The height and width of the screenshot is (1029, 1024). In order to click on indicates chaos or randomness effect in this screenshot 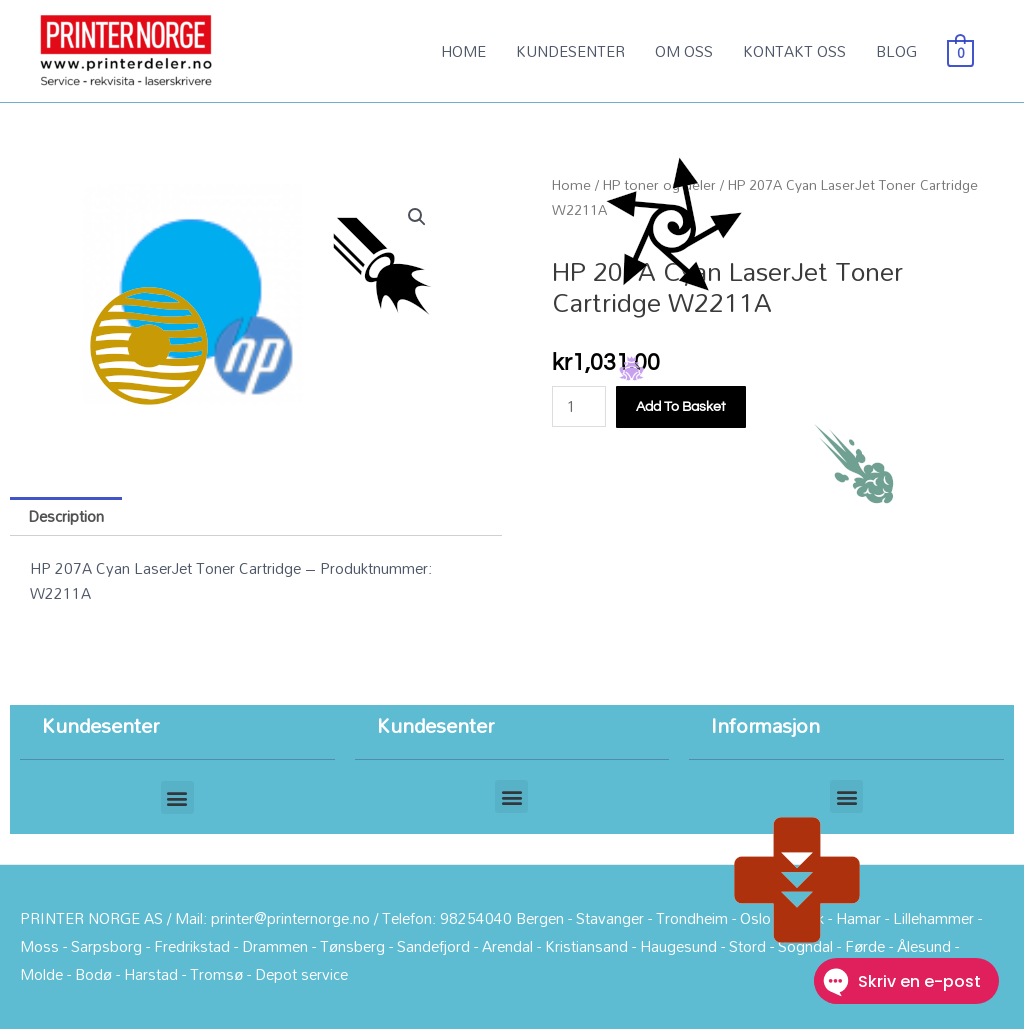, I will do `click(674, 225)`.